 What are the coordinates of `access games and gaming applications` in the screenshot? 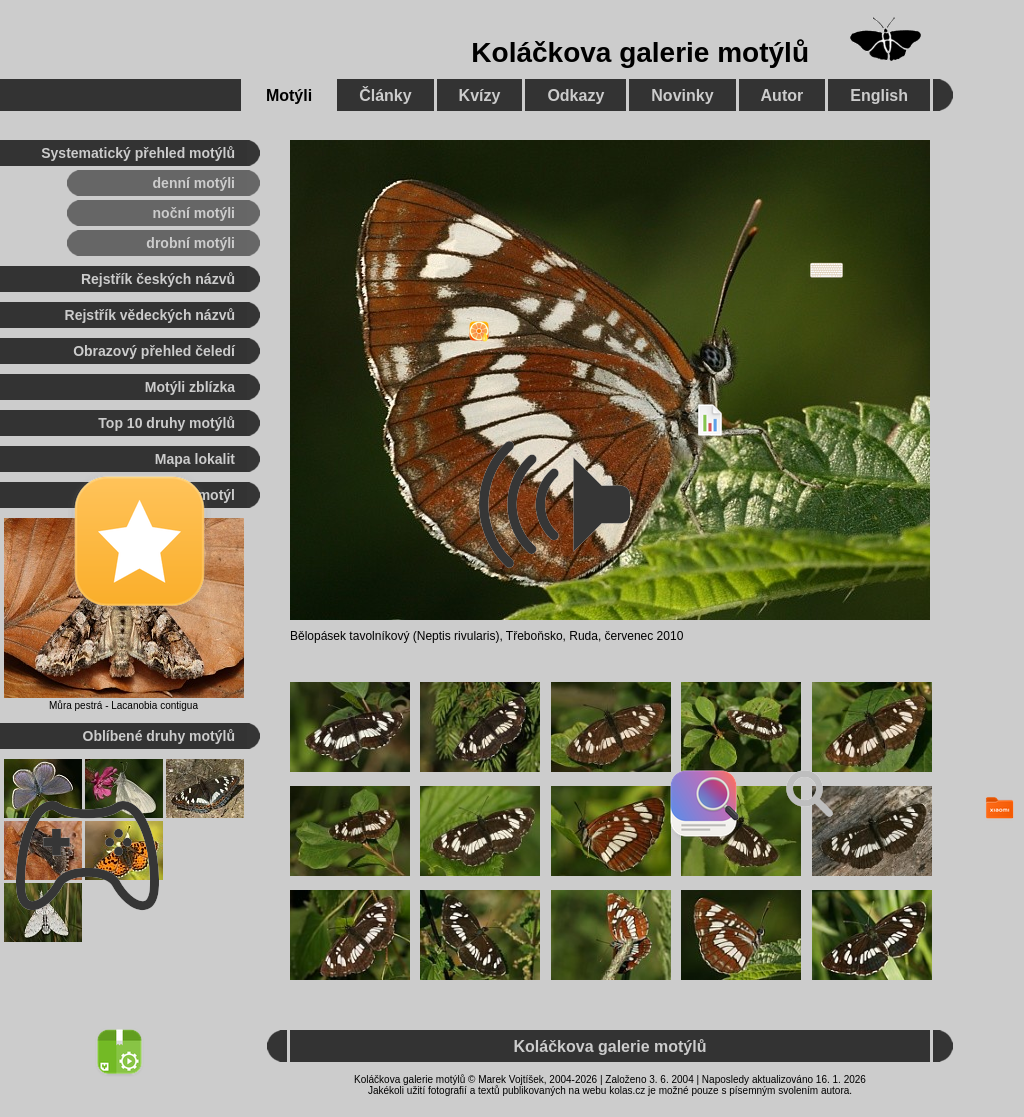 It's located at (87, 855).